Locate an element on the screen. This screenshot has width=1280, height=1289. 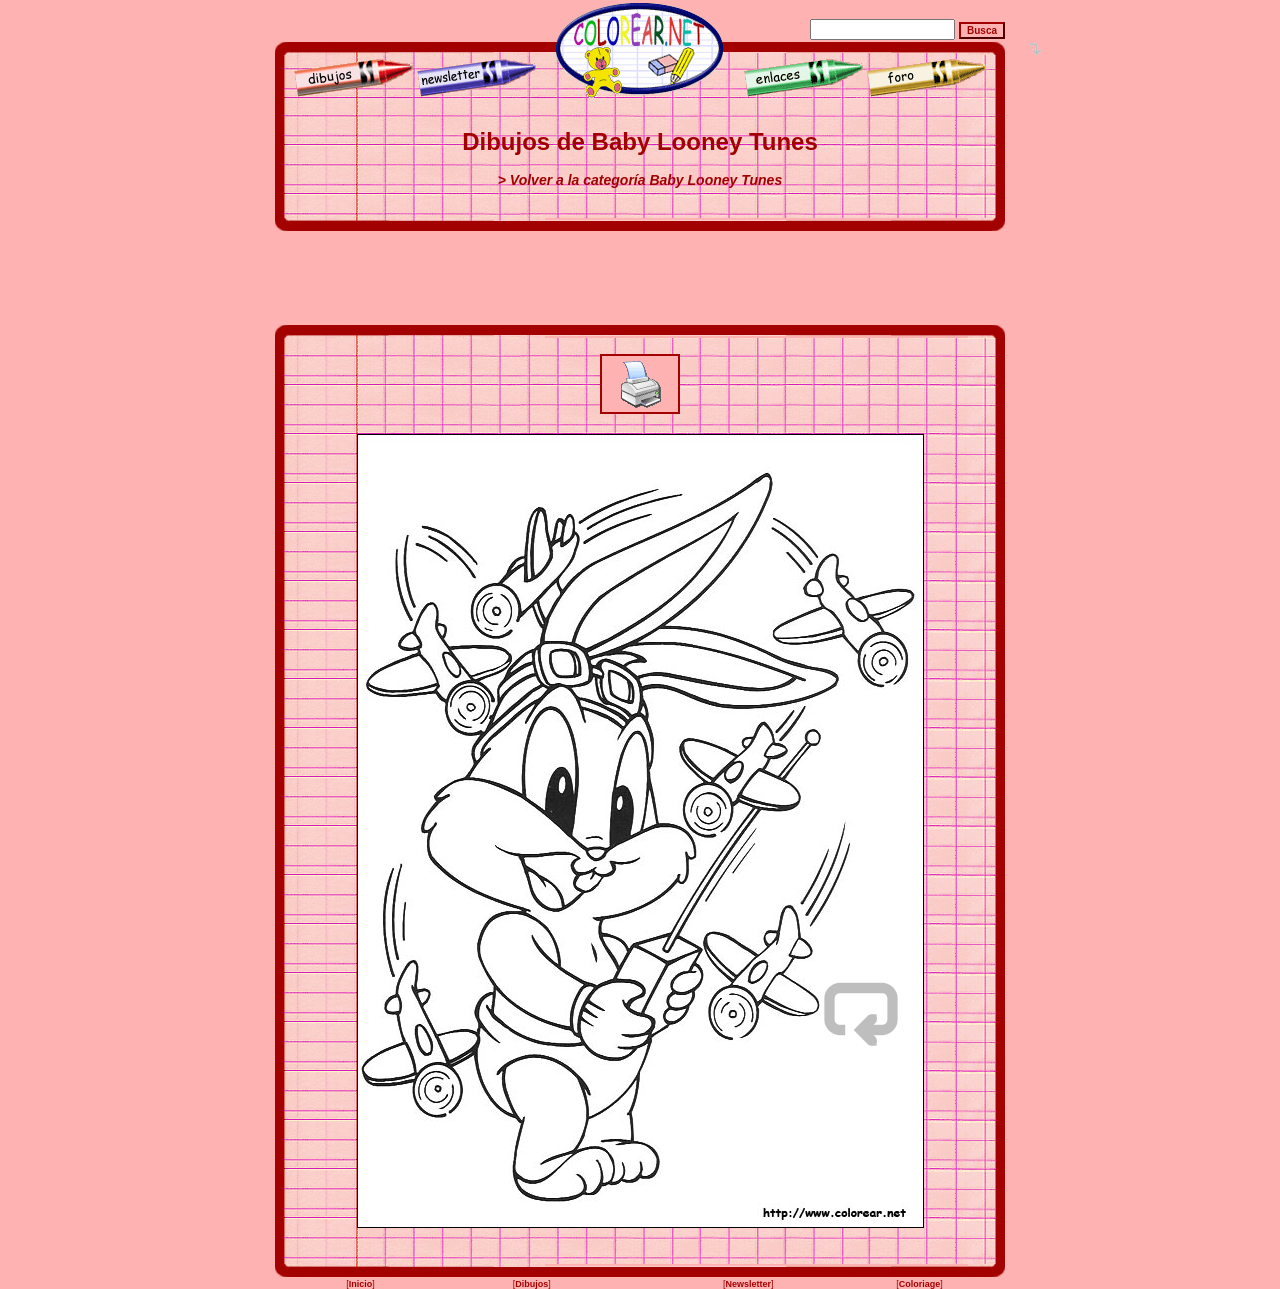
rotate object clockwise is located at coordinates (1034, 48).